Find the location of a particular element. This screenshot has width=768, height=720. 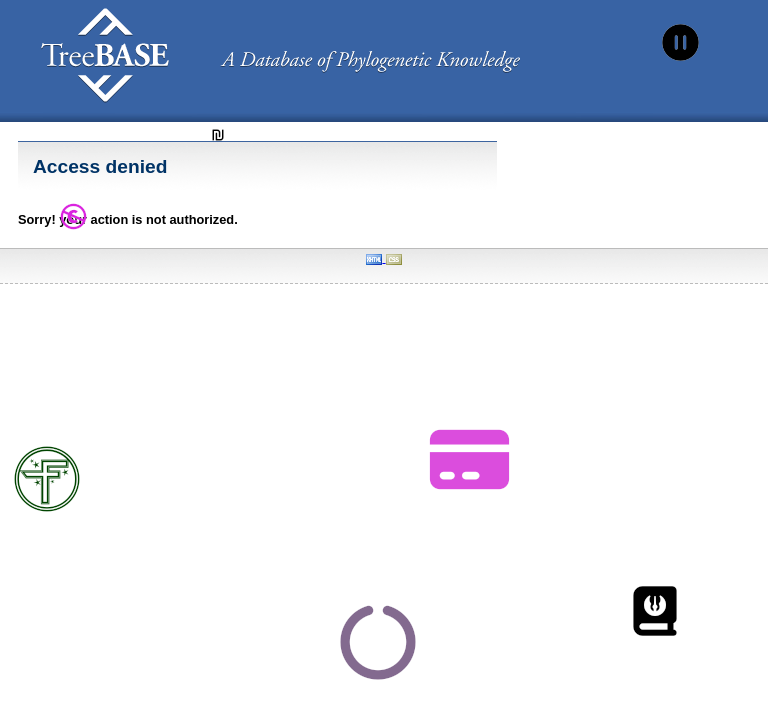

manage your payment methods is located at coordinates (469, 459).